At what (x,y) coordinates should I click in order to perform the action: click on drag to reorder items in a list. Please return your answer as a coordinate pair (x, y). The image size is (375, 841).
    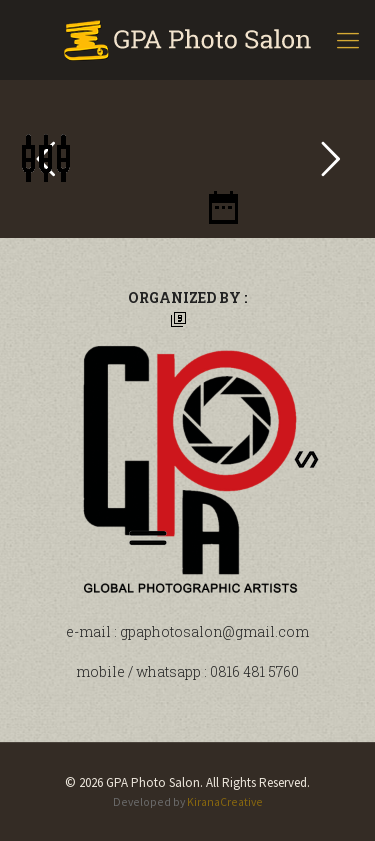
    Looking at the image, I should click on (148, 538).